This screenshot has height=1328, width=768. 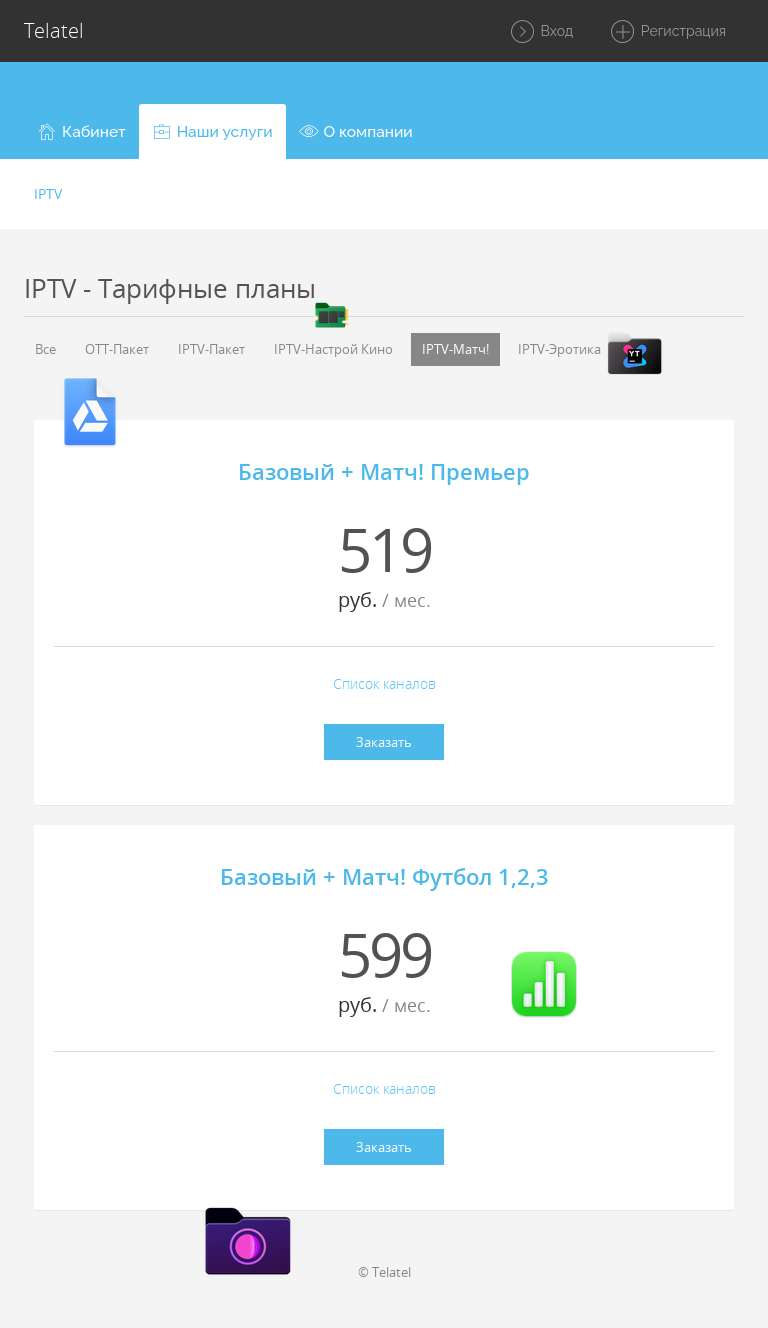 I want to click on open wondershare demoair folder, so click(x=247, y=1243).